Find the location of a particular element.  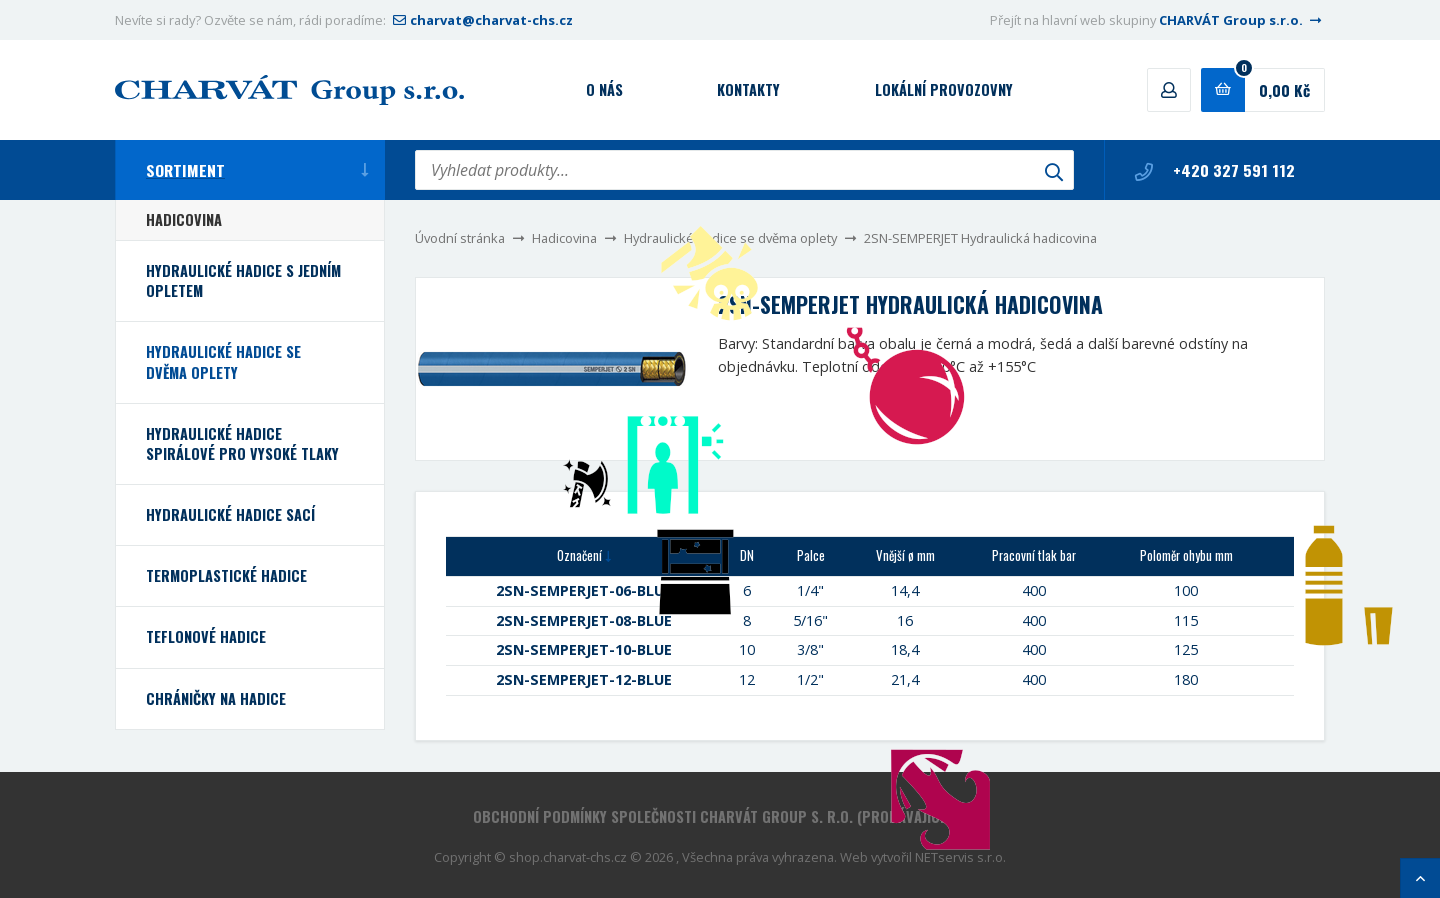

track your daily water intake is located at coordinates (1349, 584).